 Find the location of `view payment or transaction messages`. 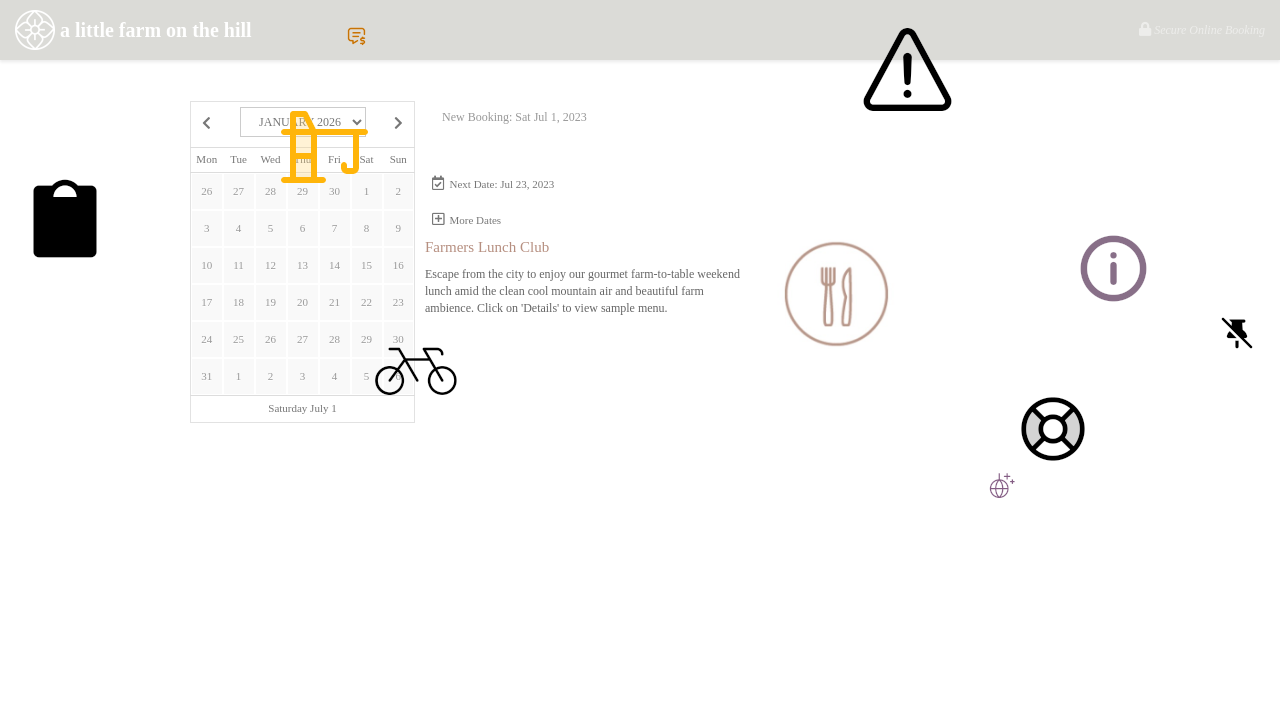

view payment or transaction messages is located at coordinates (356, 35).